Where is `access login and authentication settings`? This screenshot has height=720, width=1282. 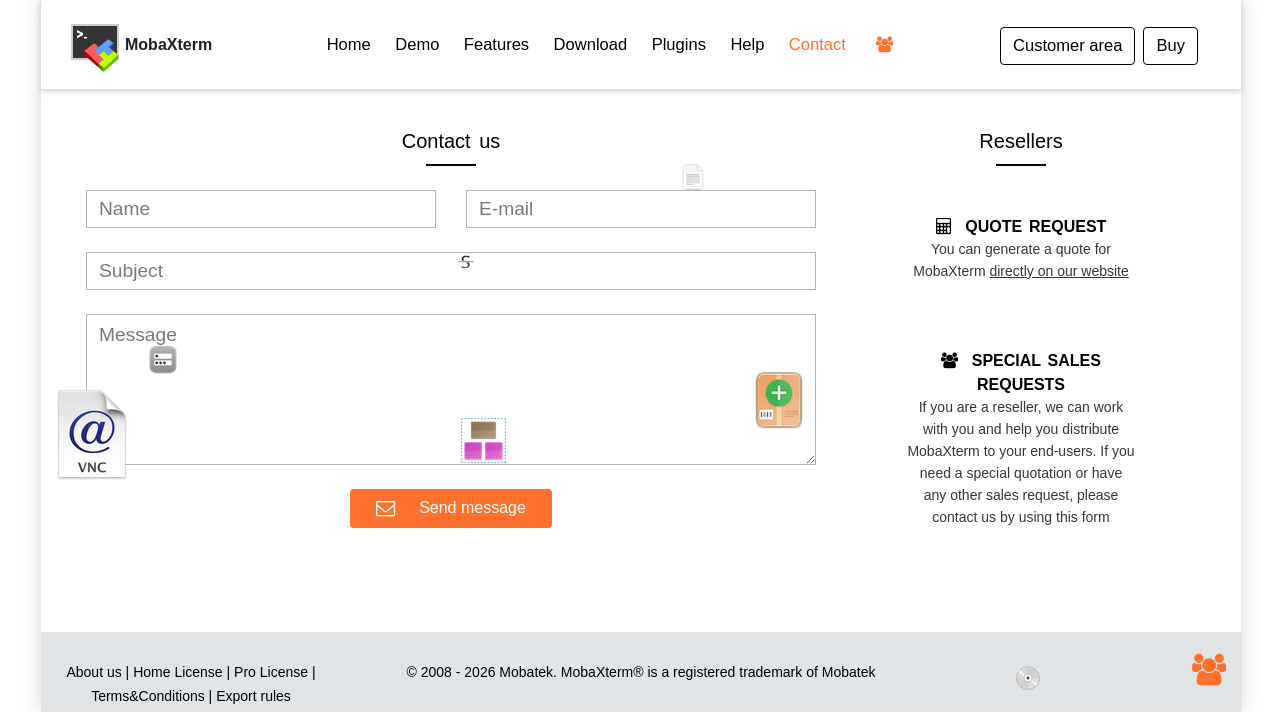
access login and authentication settings is located at coordinates (163, 360).